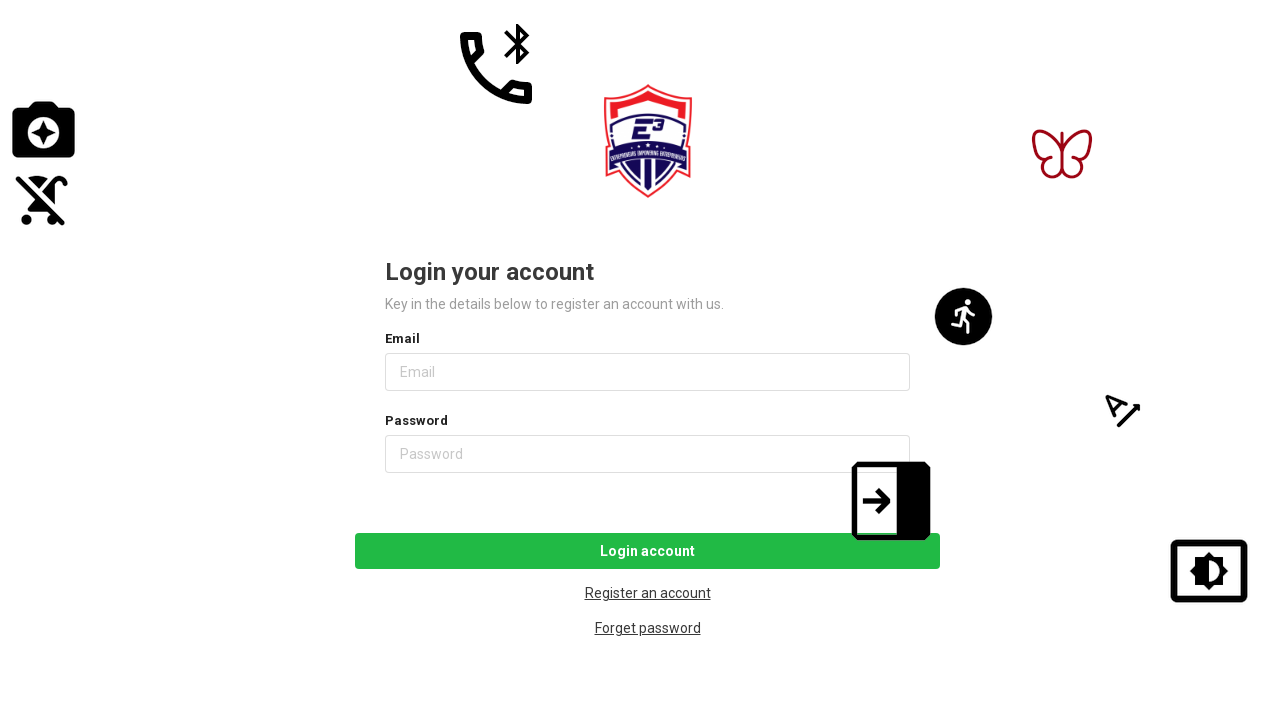  I want to click on start running or jogging activity, so click(963, 316).